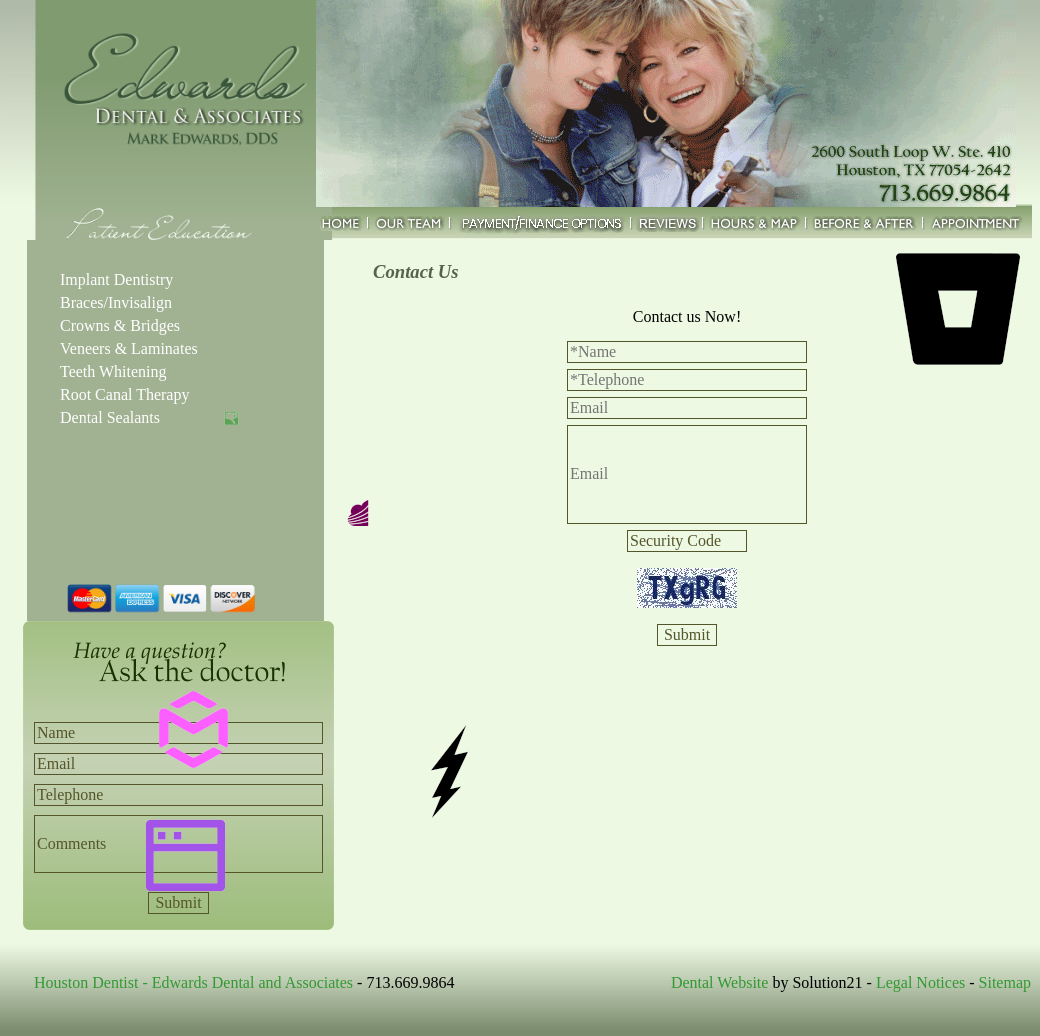 The image size is (1040, 1036). What do you see at coordinates (231, 418) in the screenshot?
I see `open photo gallery` at bounding box center [231, 418].